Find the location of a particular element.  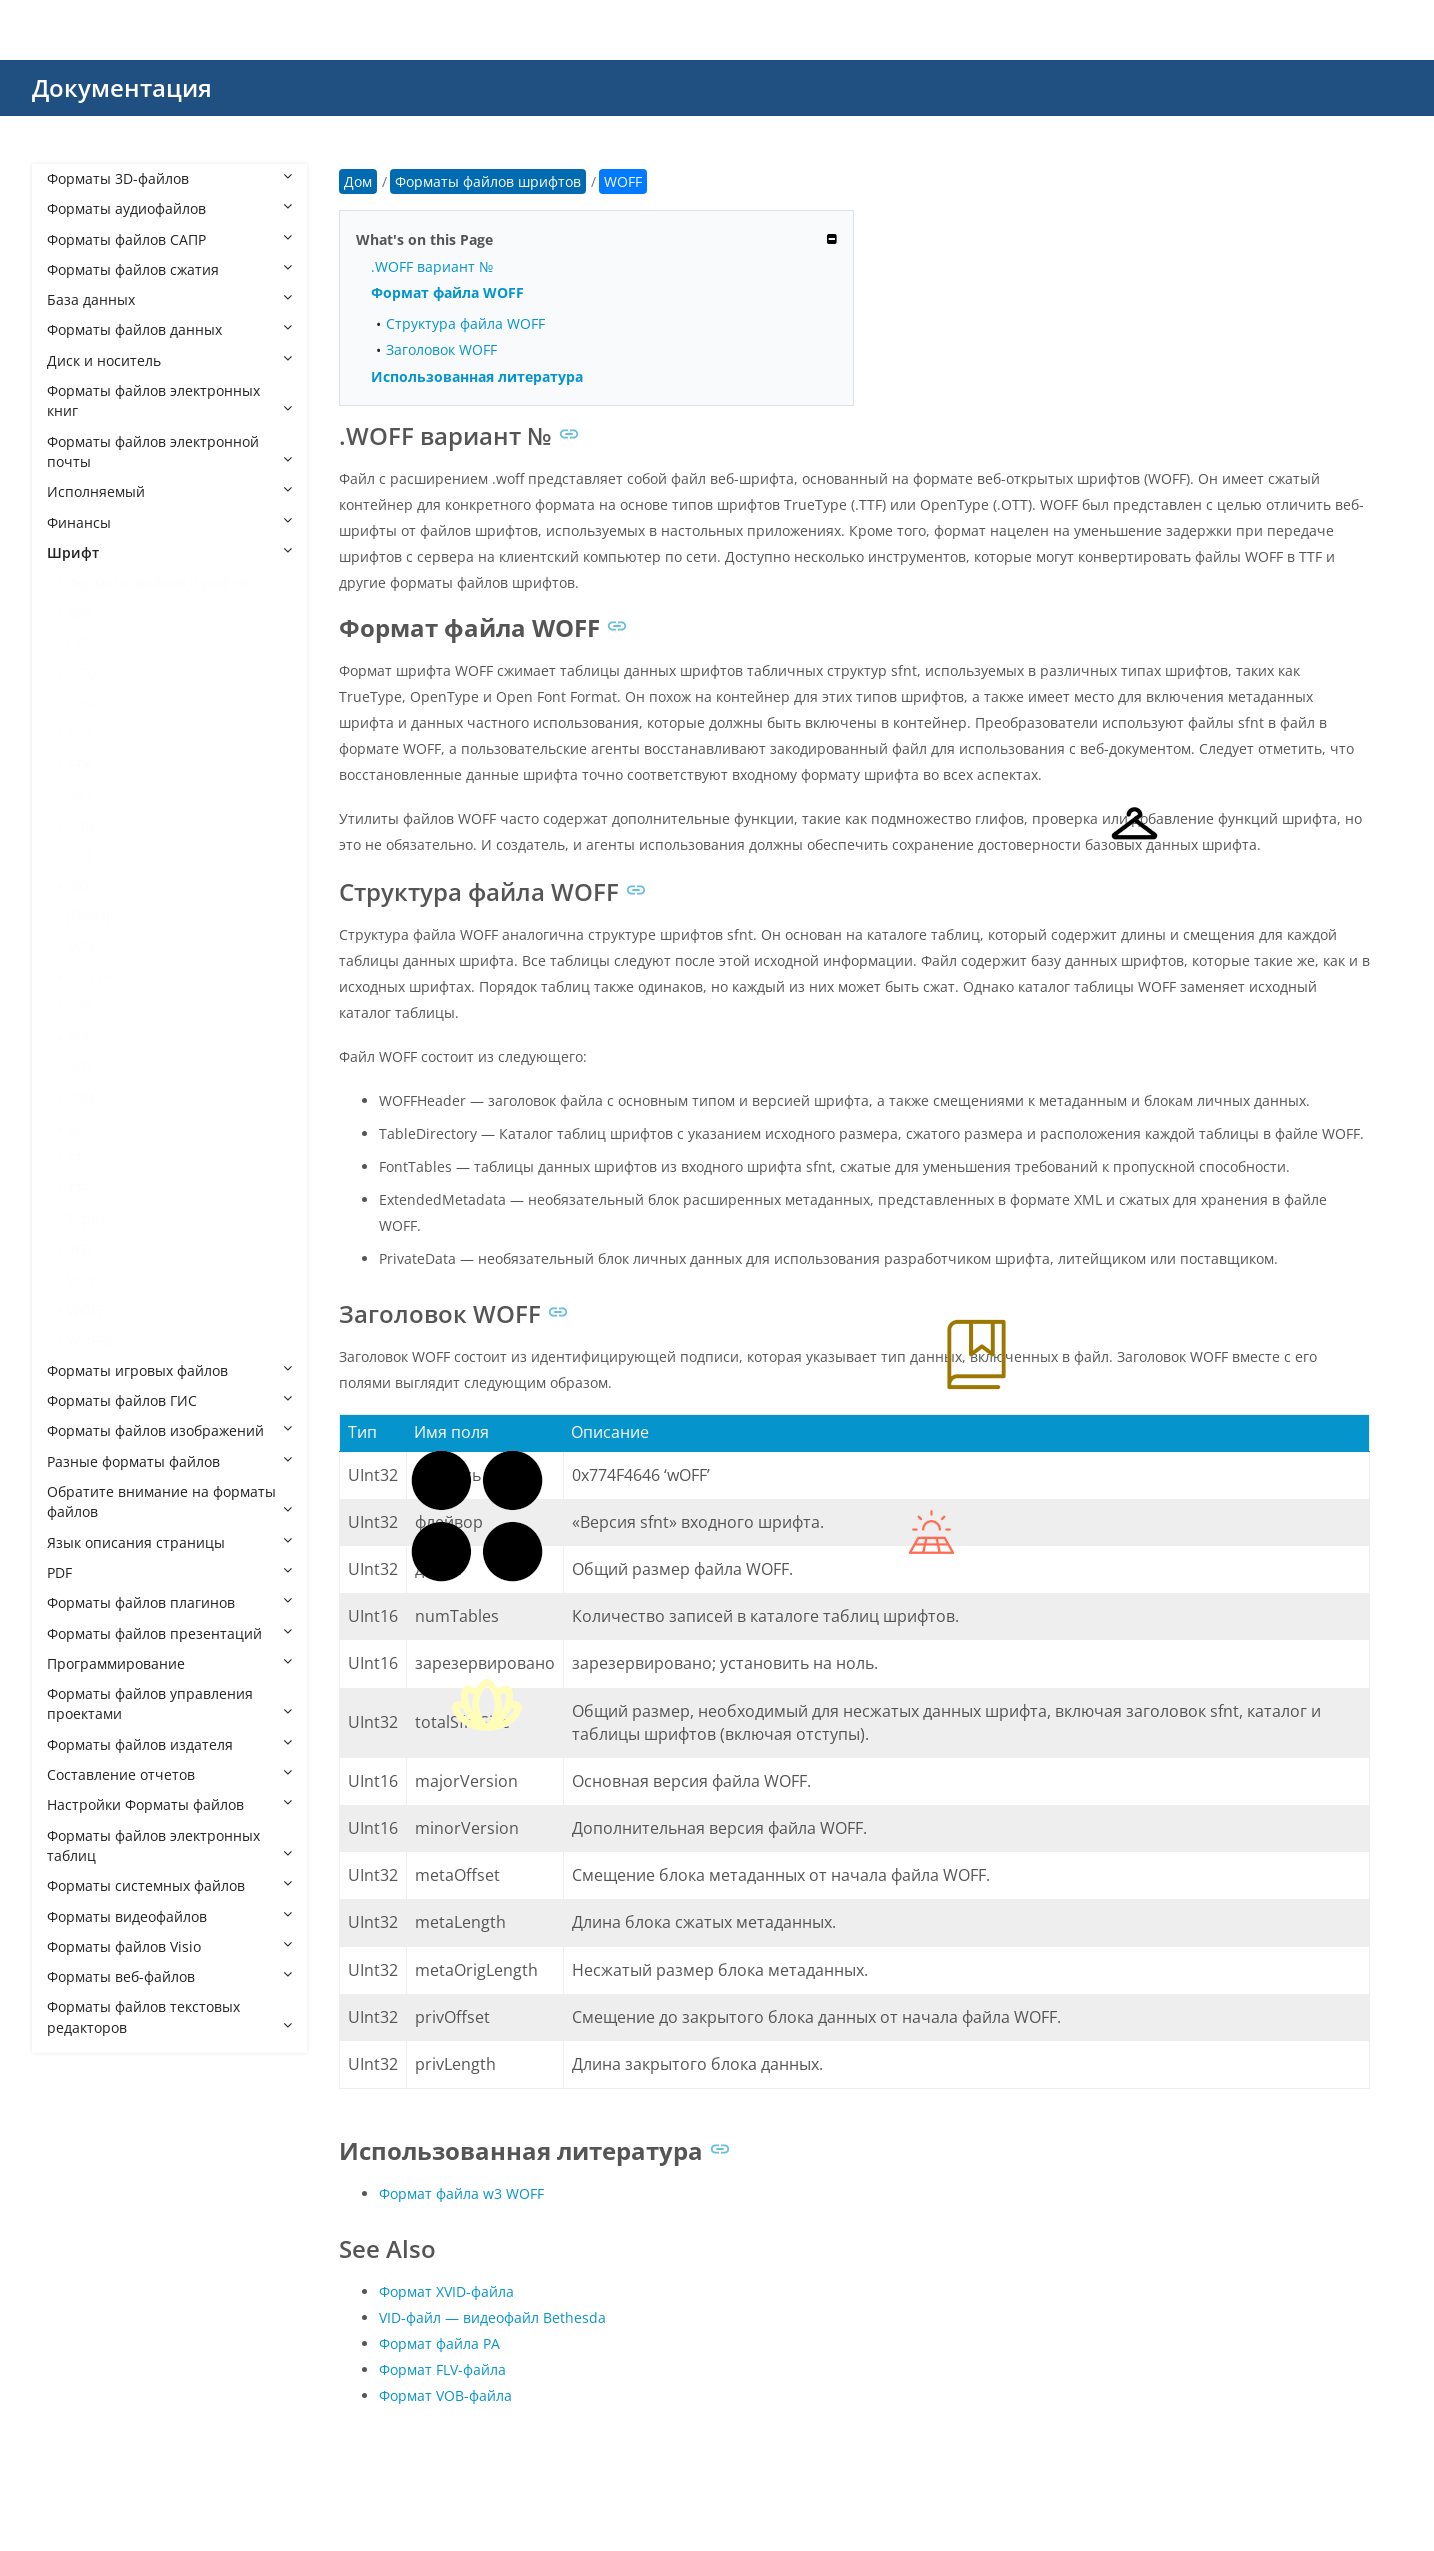

access your wardrobe or closet is located at coordinates (1134, 825).